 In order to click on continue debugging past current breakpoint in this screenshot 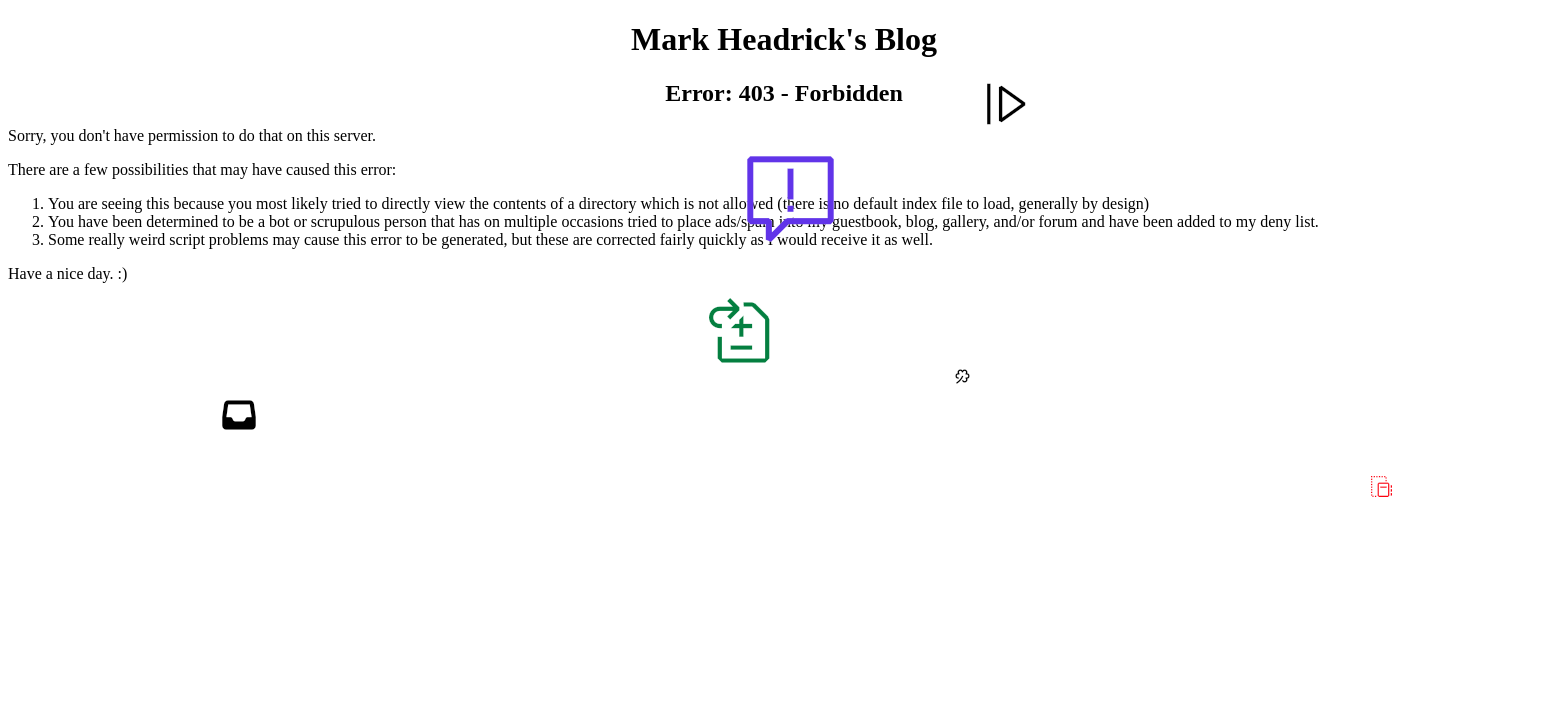, I will do `click(1004, 104)`.